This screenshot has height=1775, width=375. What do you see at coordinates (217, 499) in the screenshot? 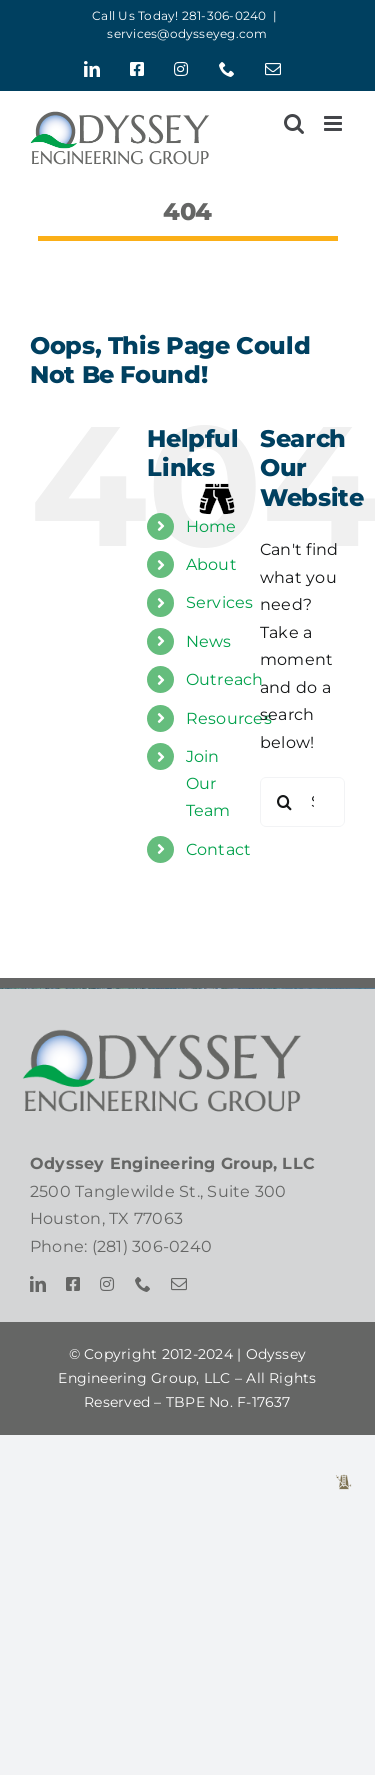
I see `select shorts or casual clothing option` at bounding box center [217, 499].